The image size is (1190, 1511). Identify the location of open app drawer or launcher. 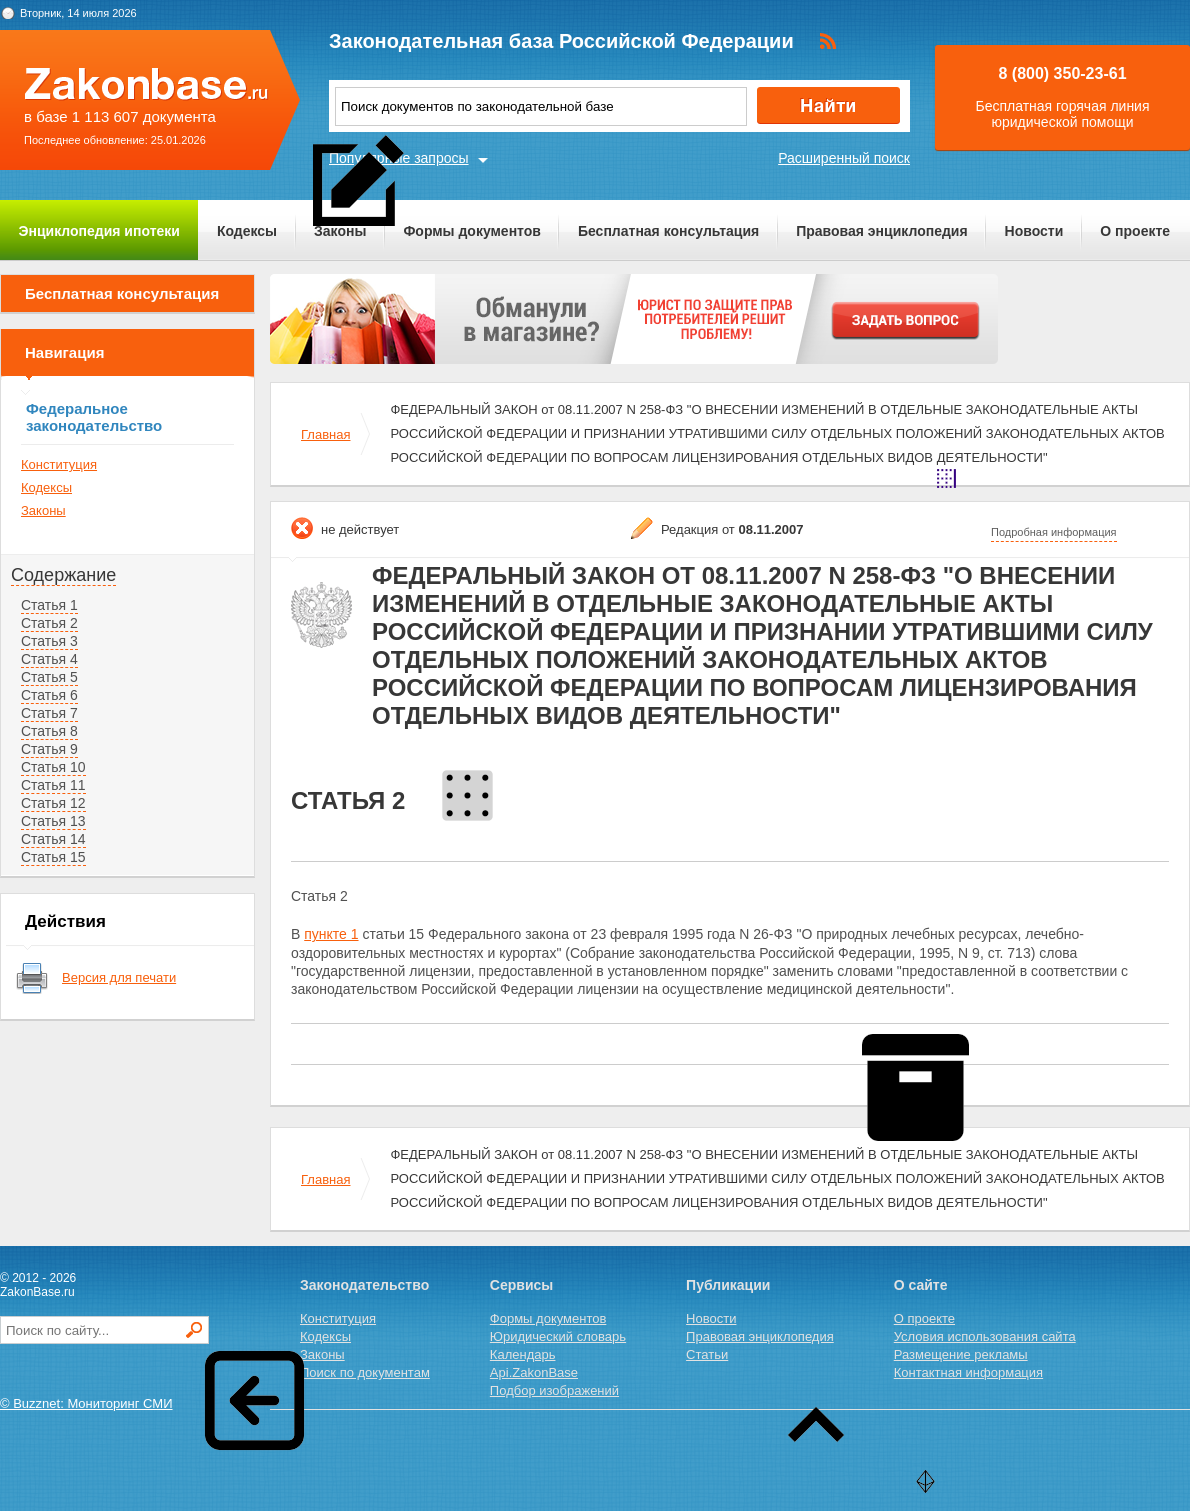
(467, 795).